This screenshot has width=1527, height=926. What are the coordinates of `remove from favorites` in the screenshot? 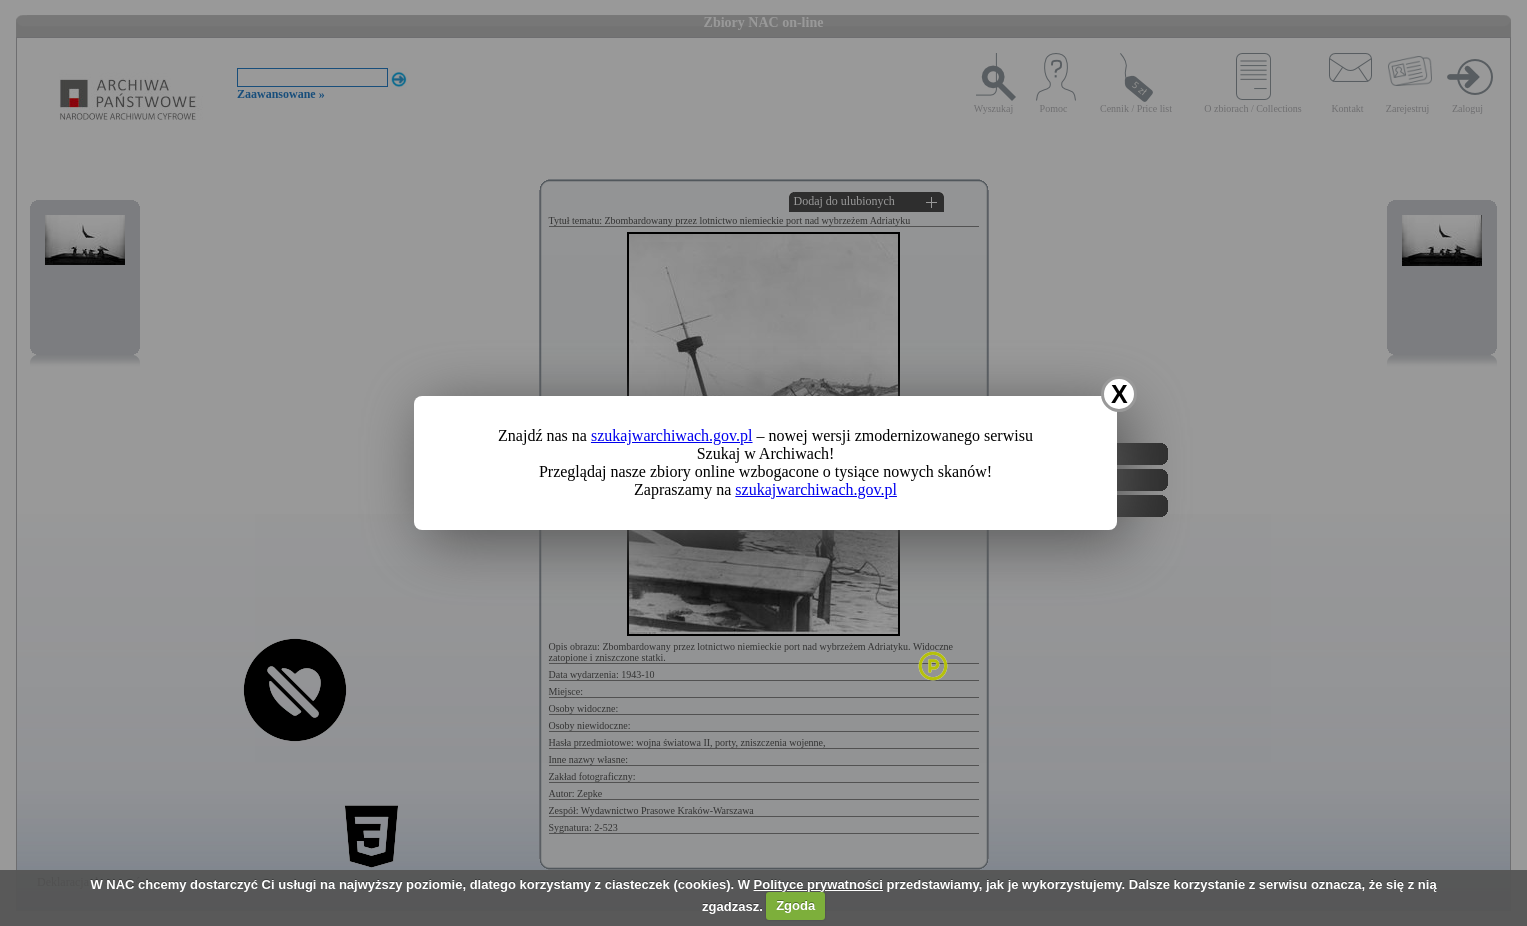 It's located at (295, 690).